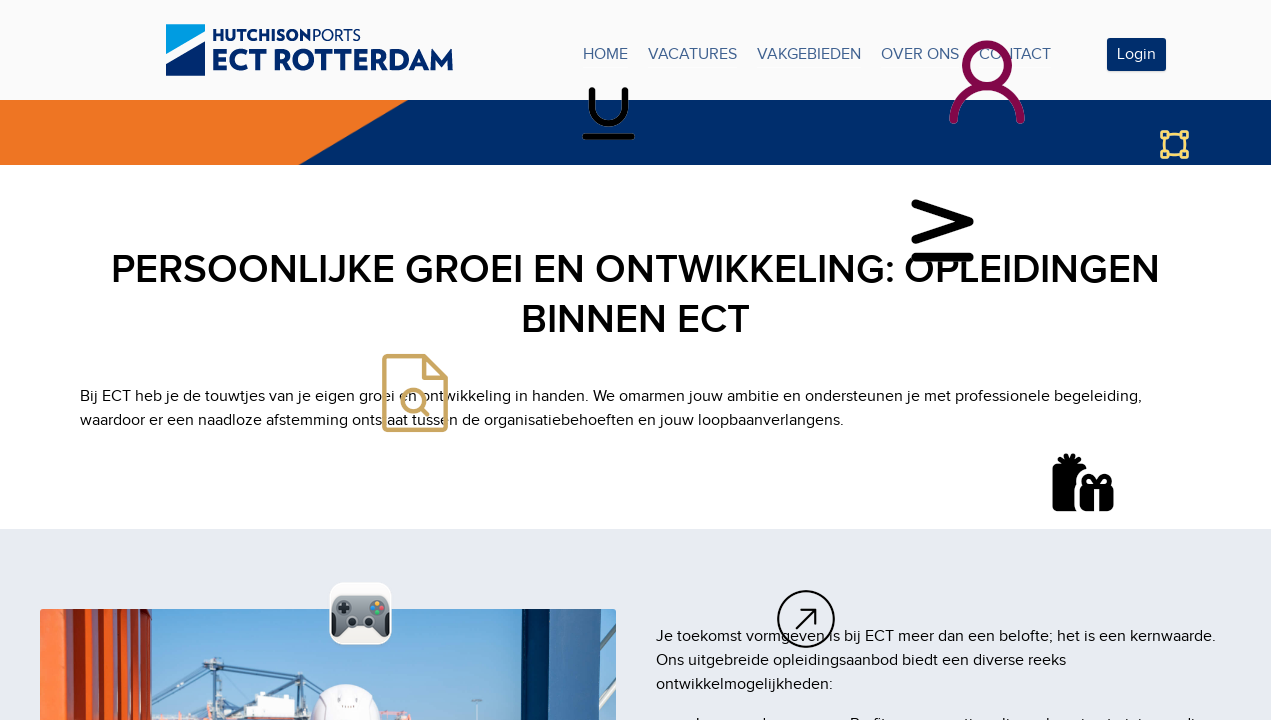 This screenshot has height=720, width=1271. What do you see at coordinates (987, 82) in the screenshot?
I see `view your profile` at bounding box center [987, 82].